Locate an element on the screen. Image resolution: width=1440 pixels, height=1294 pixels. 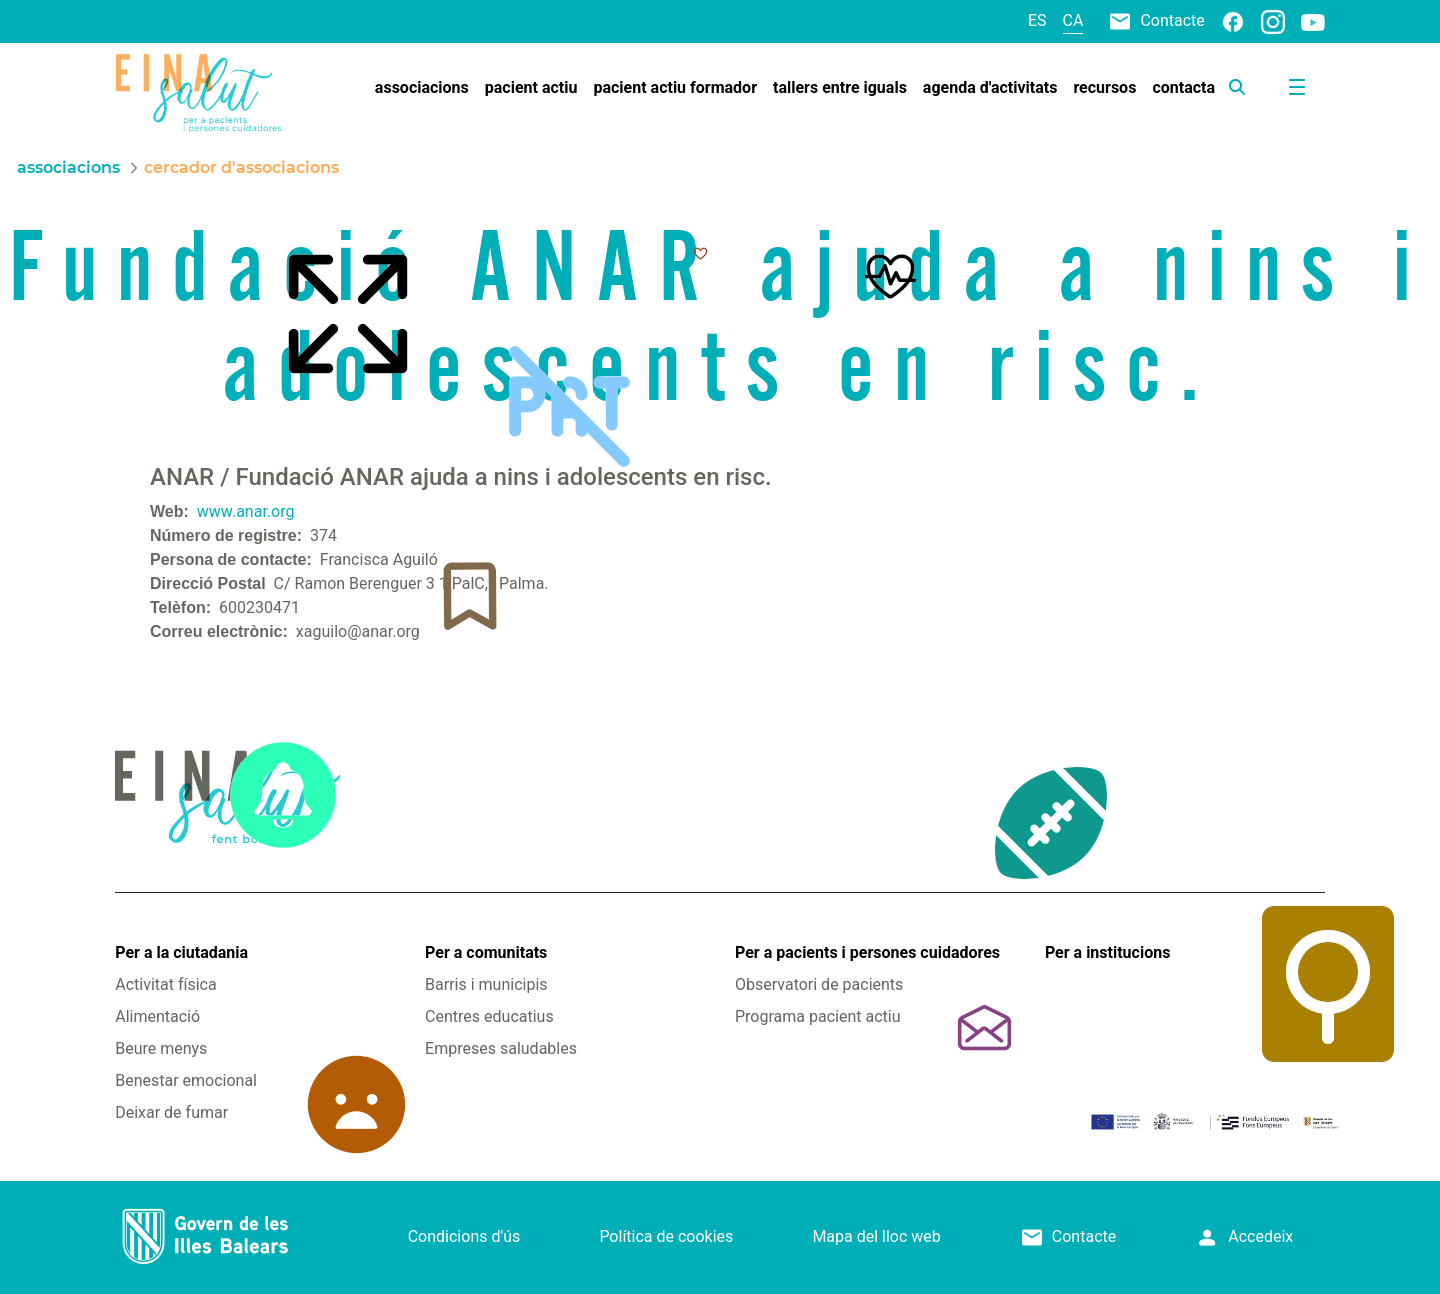
save this item for later is located at coordinates (470, 596).